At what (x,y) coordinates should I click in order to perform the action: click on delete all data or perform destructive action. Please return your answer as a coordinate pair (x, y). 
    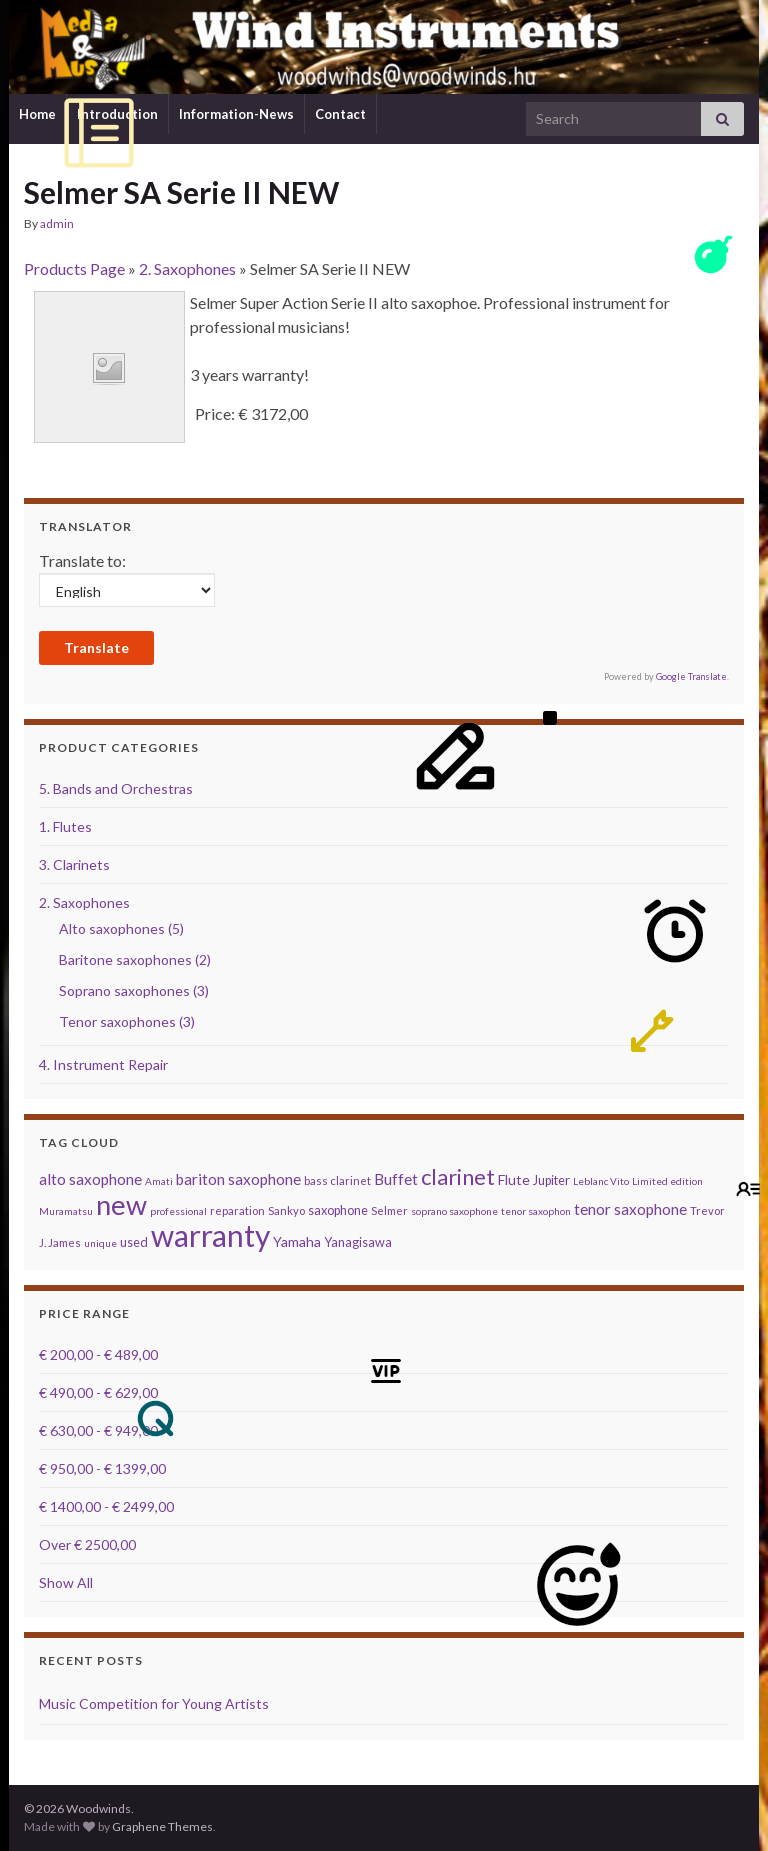
    Looking at the image, I should click on (713, 254).